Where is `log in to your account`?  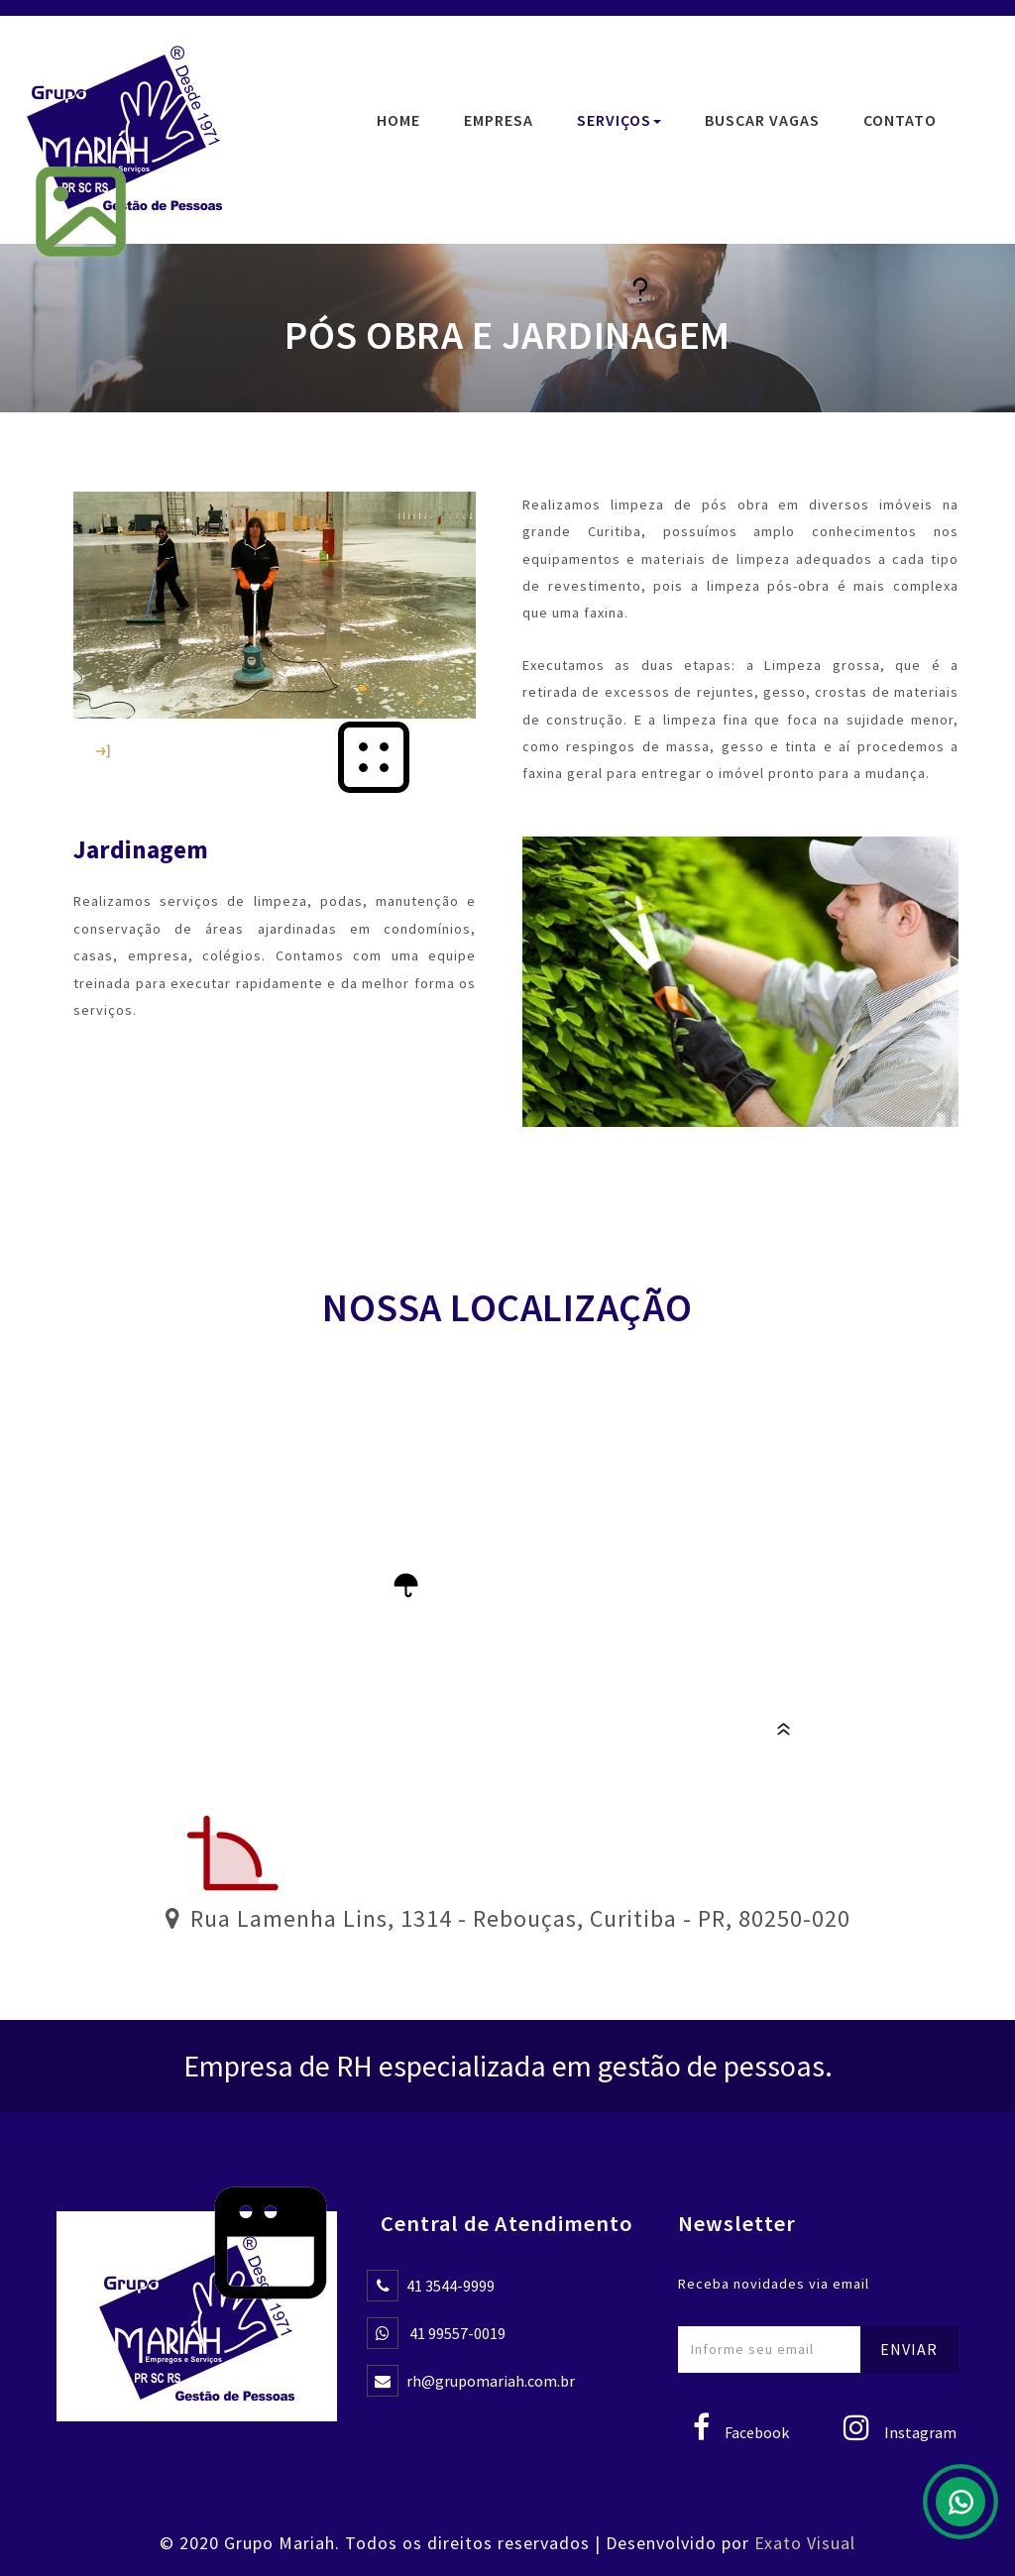 log in to your account is located at coordinates (103, 751).